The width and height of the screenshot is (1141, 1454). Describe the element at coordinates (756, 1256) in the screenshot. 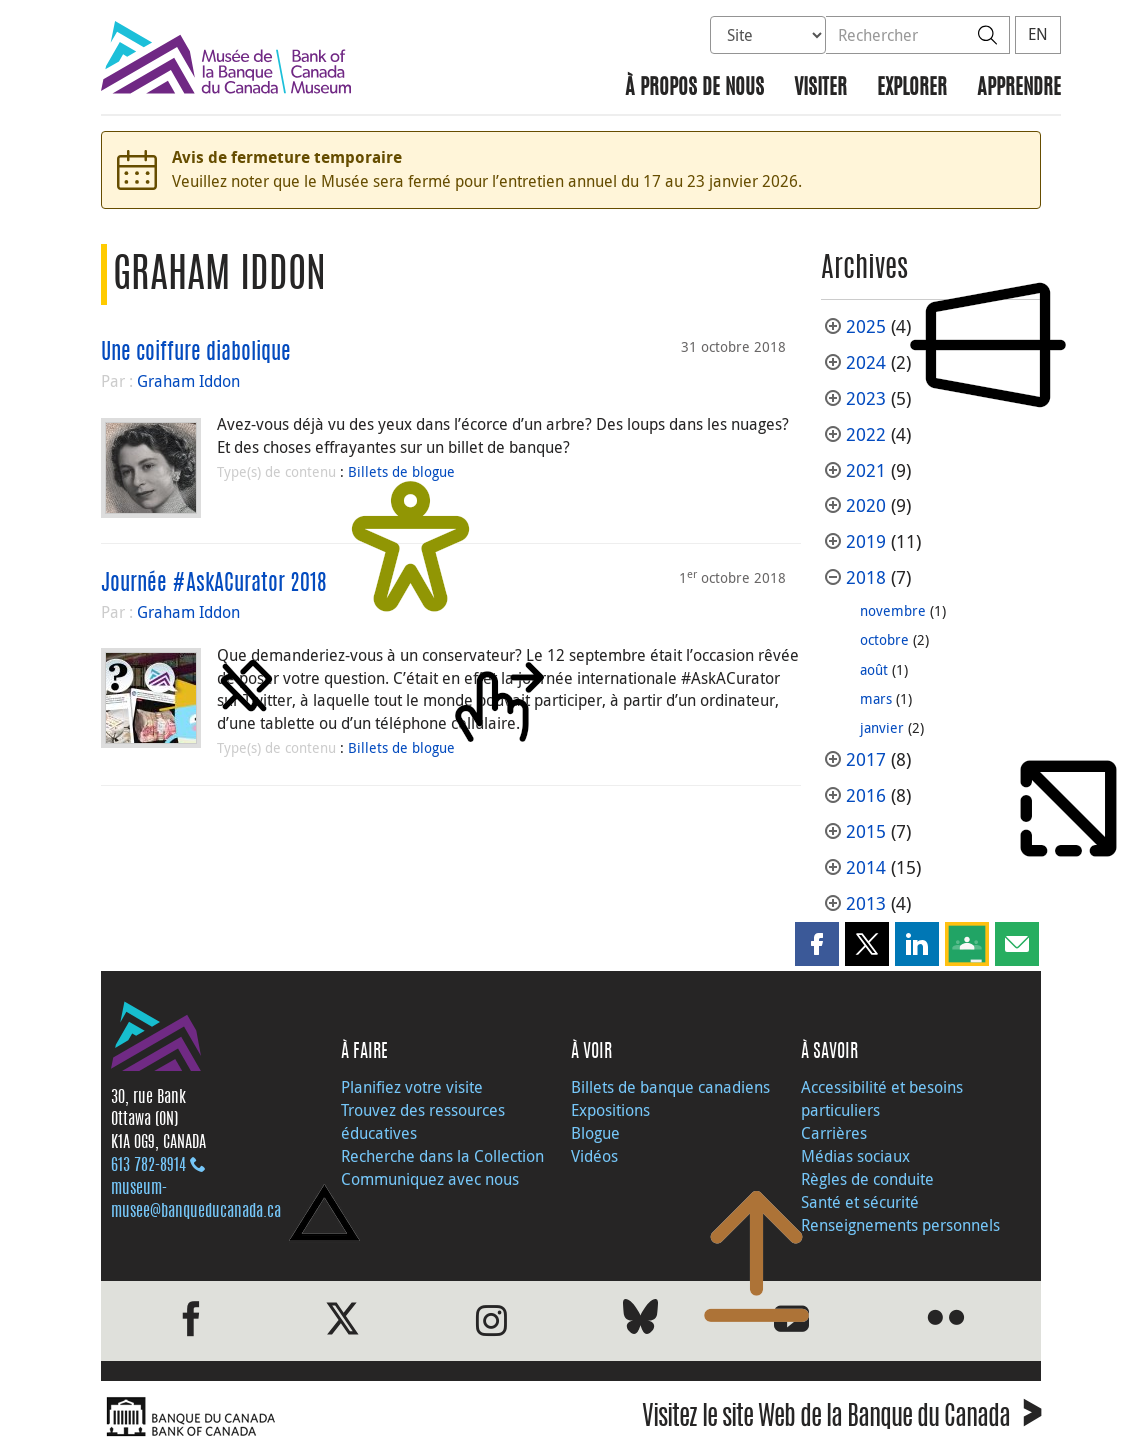

I see `upload a file or document` at that location.